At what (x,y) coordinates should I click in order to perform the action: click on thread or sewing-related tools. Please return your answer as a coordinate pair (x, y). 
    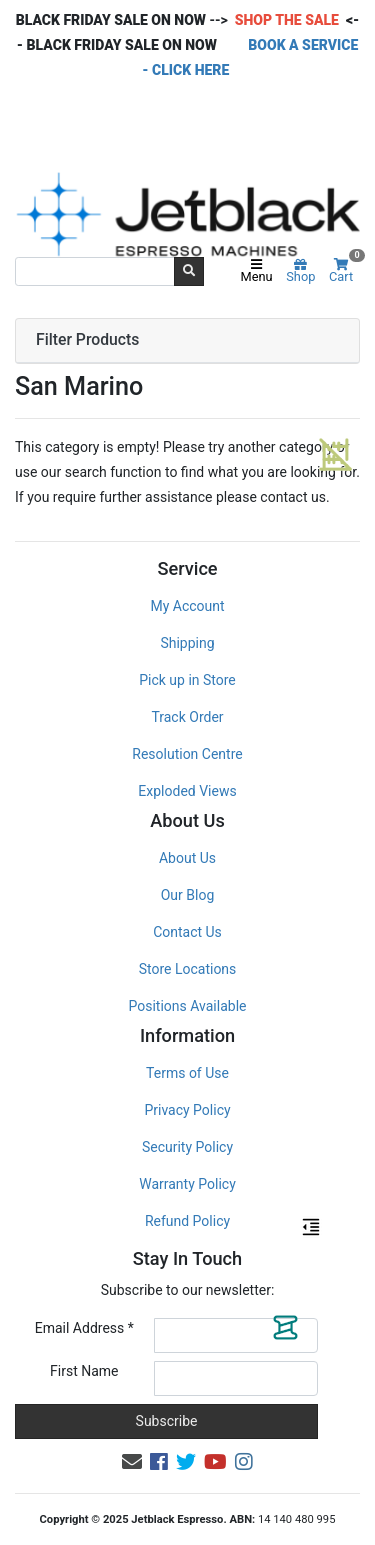
    Looking at the image, I should click on (285, 1327).